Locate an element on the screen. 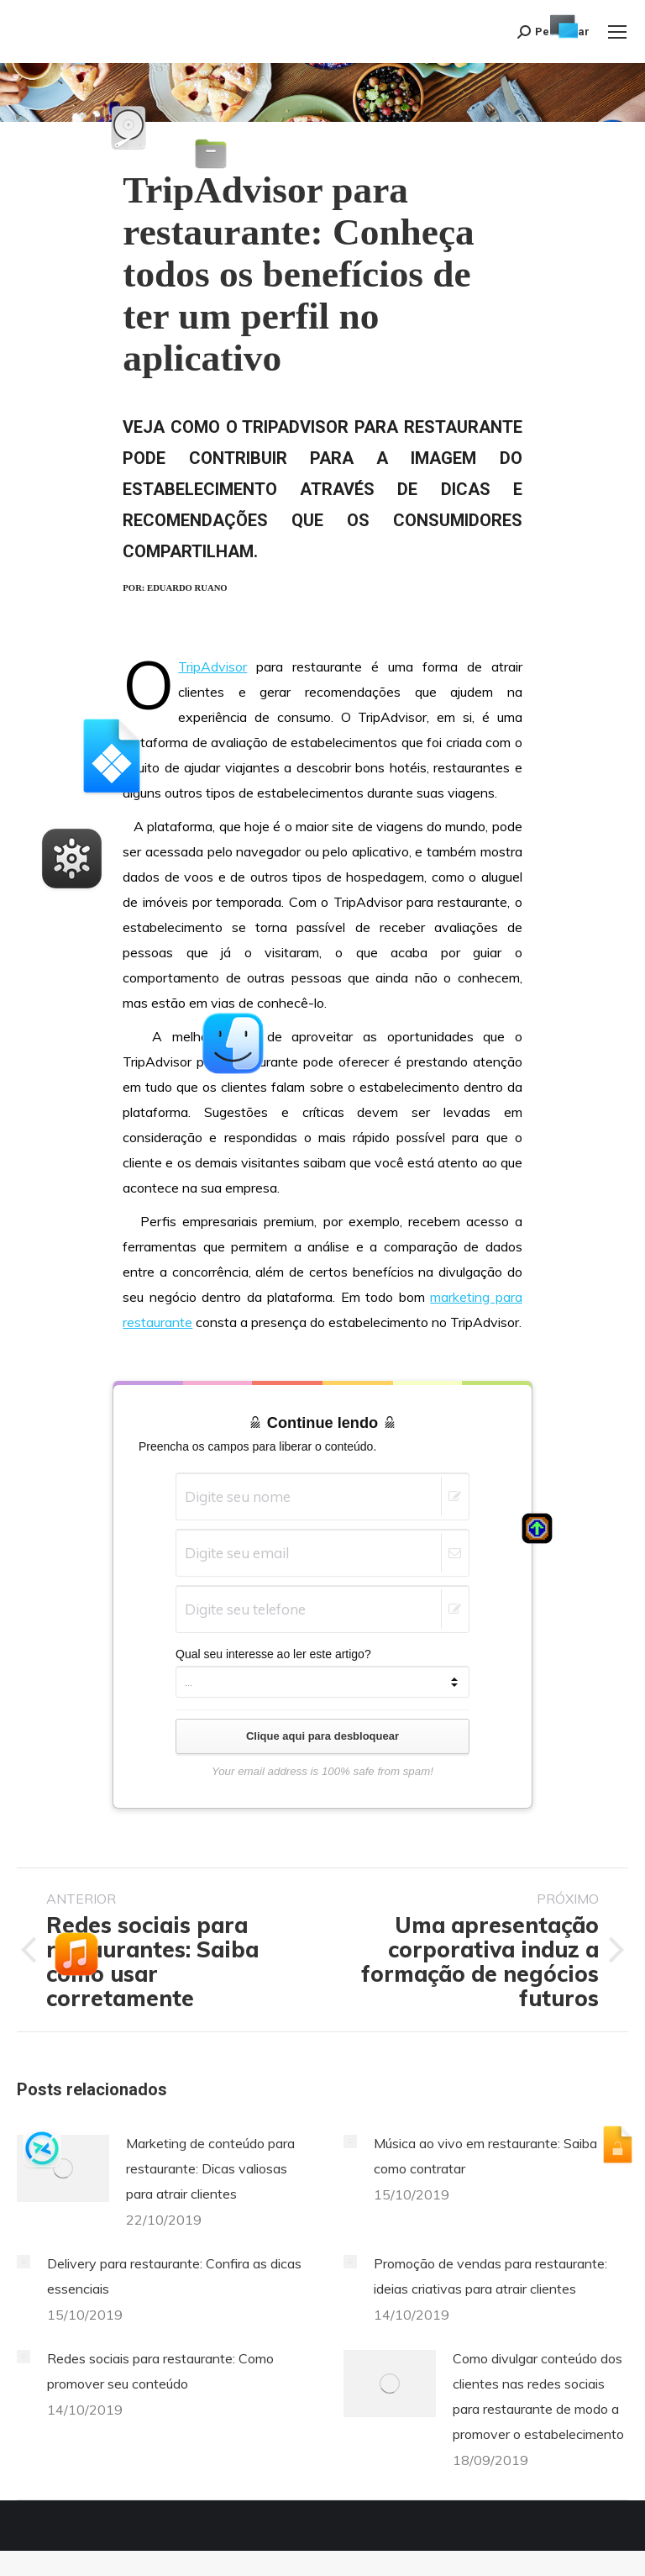  a skgc file type associated with security or encryption is located at coordinates (617, 2145).